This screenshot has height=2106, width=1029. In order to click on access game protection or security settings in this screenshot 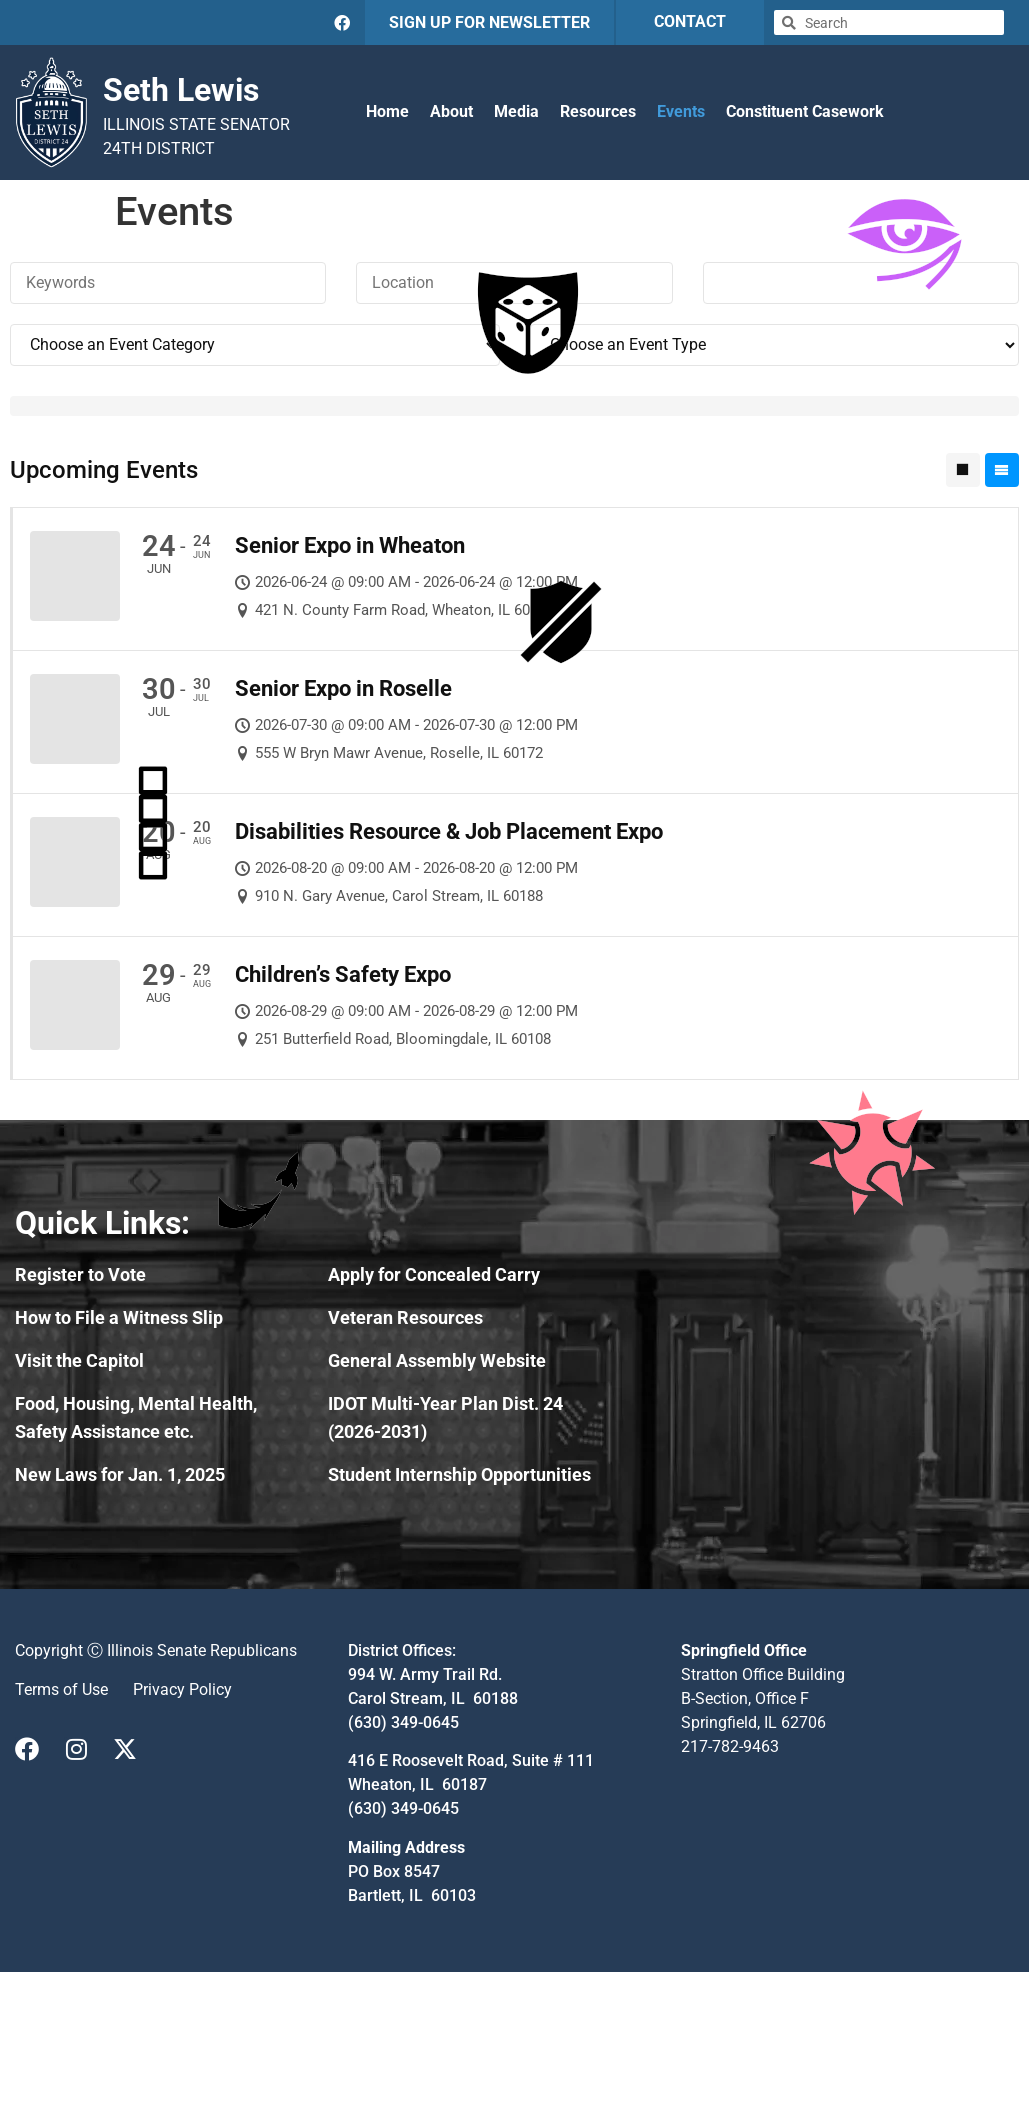, I will do `click(528, 323)`.